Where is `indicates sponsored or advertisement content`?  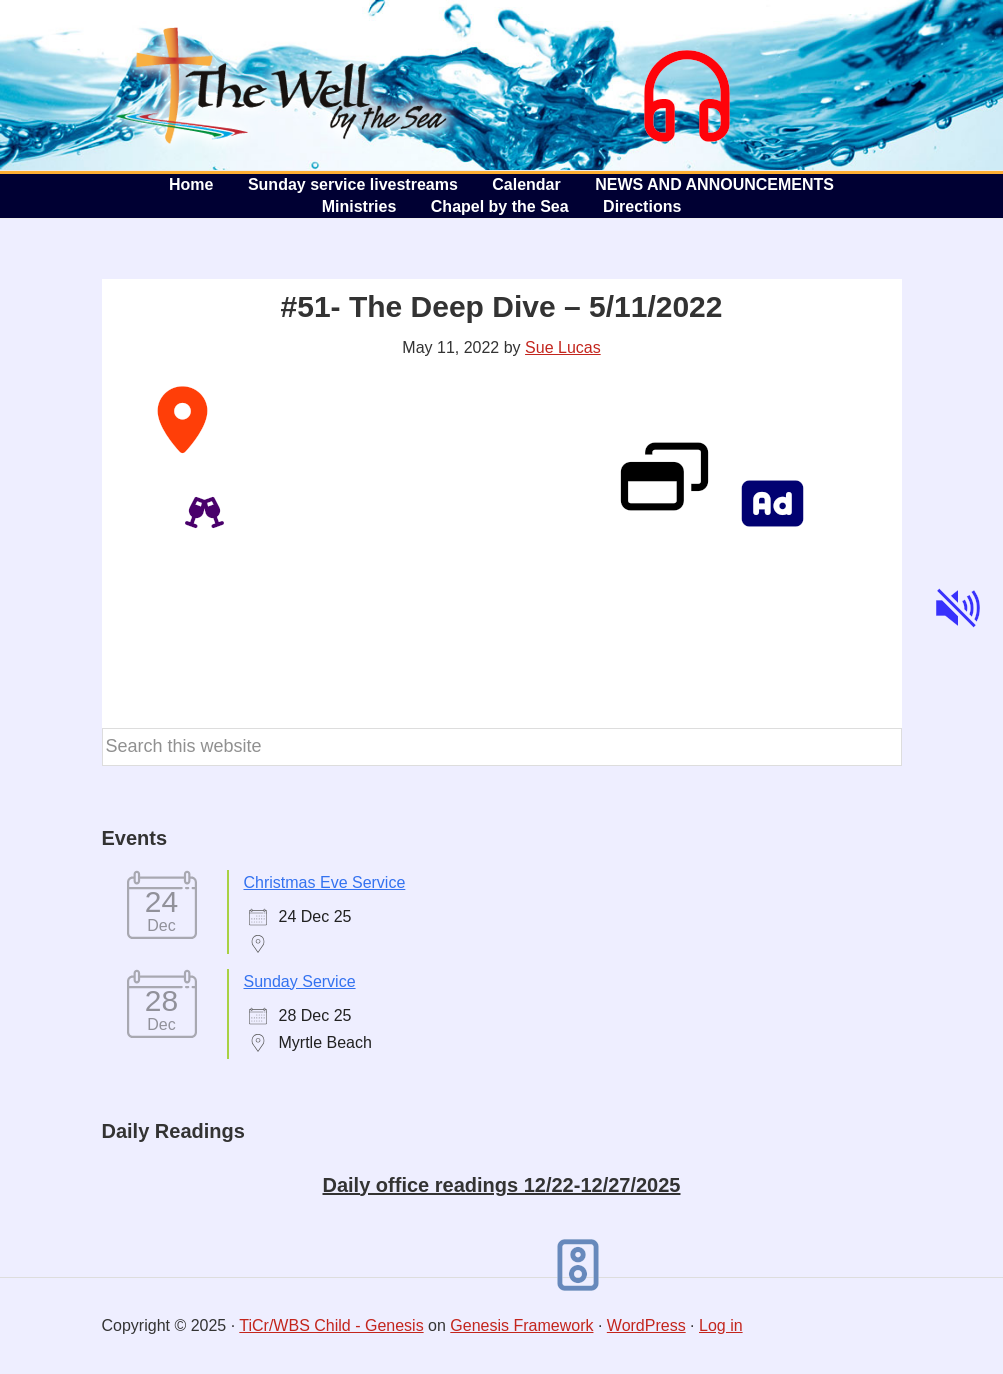 indicates sponsored or advertisement content is located at coordinates (772, 503).